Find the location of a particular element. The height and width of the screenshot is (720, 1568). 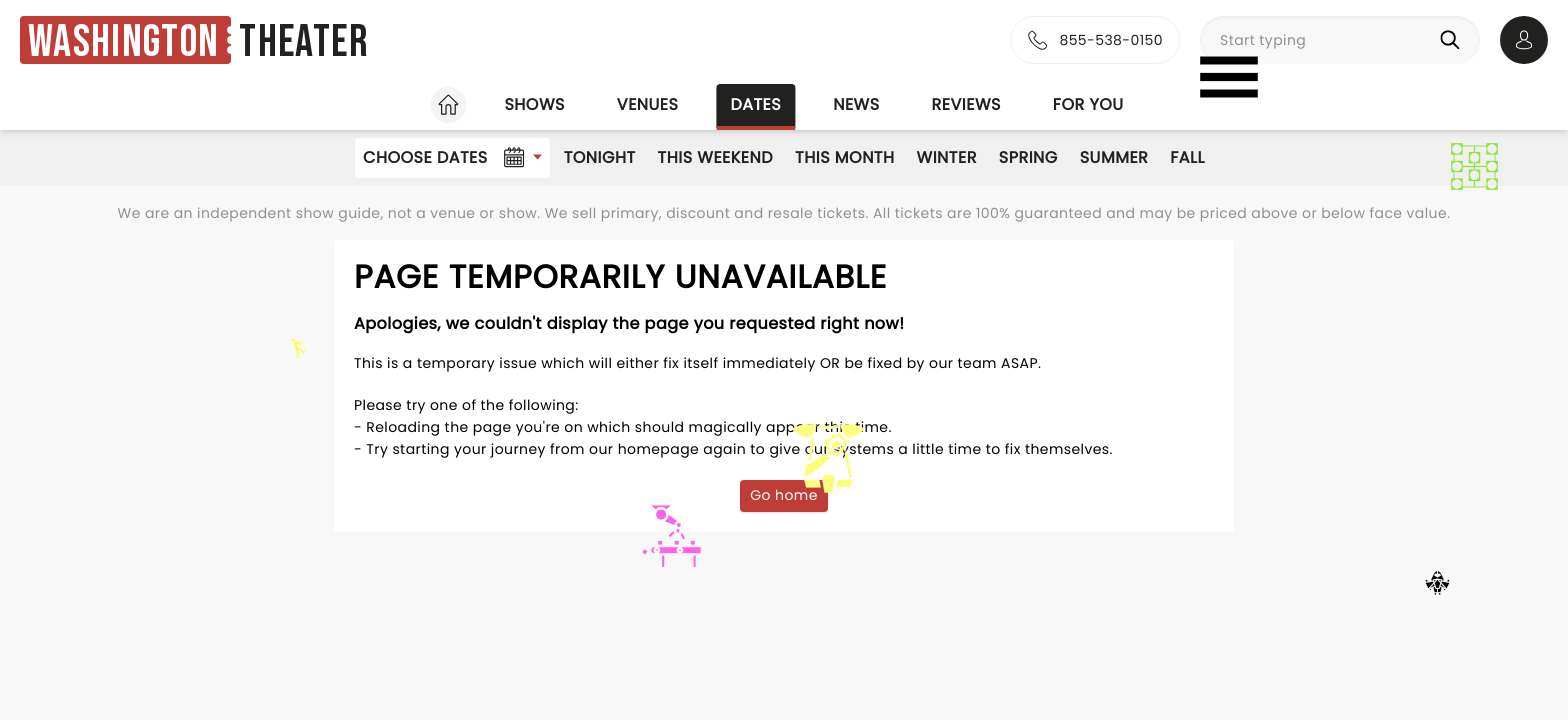

abstract grid or pattern layout selector is located at coordinates (1474, 166).